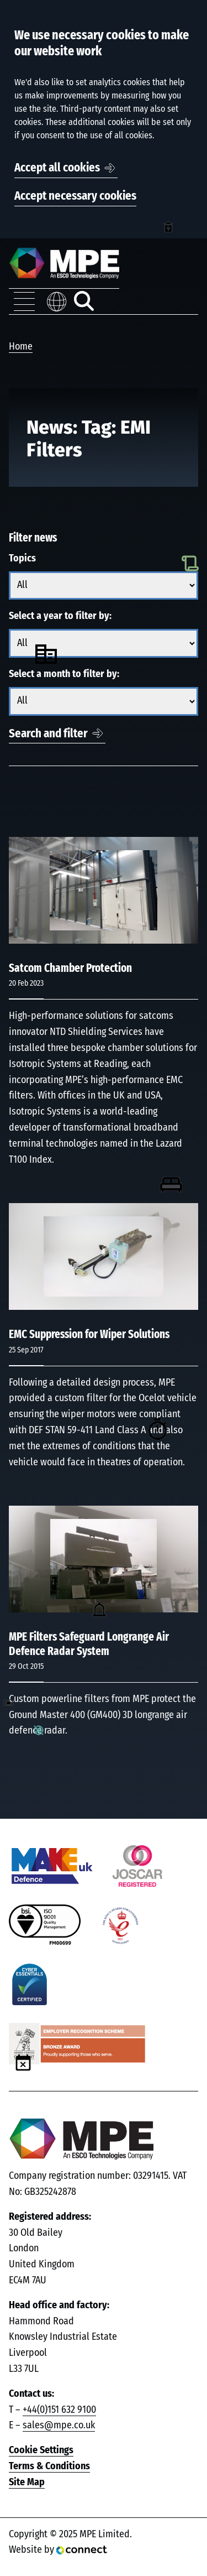 This screenshot has width=207, height=2576. I want to click on view your notifications, so click(99, 1610).